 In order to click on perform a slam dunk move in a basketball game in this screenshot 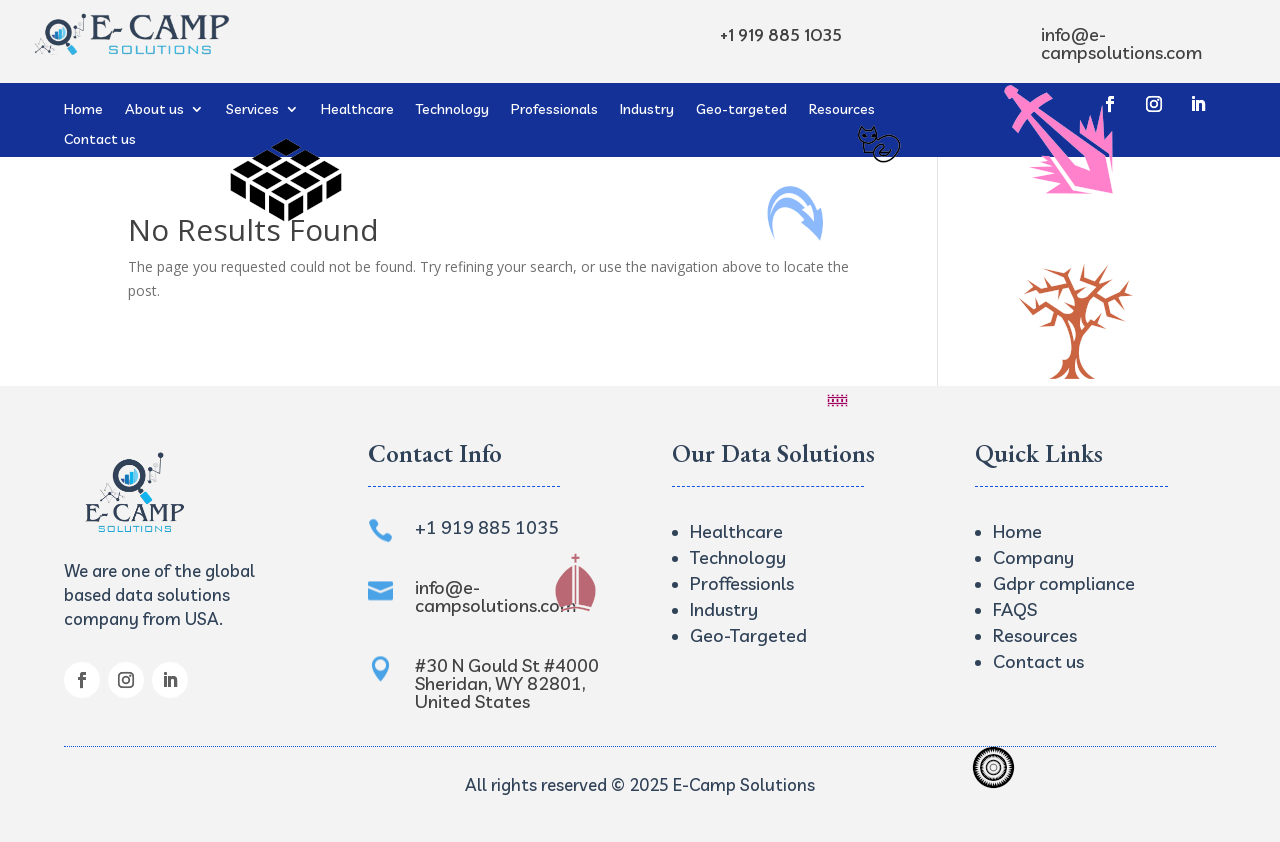, I will do `click(795, 214)`.